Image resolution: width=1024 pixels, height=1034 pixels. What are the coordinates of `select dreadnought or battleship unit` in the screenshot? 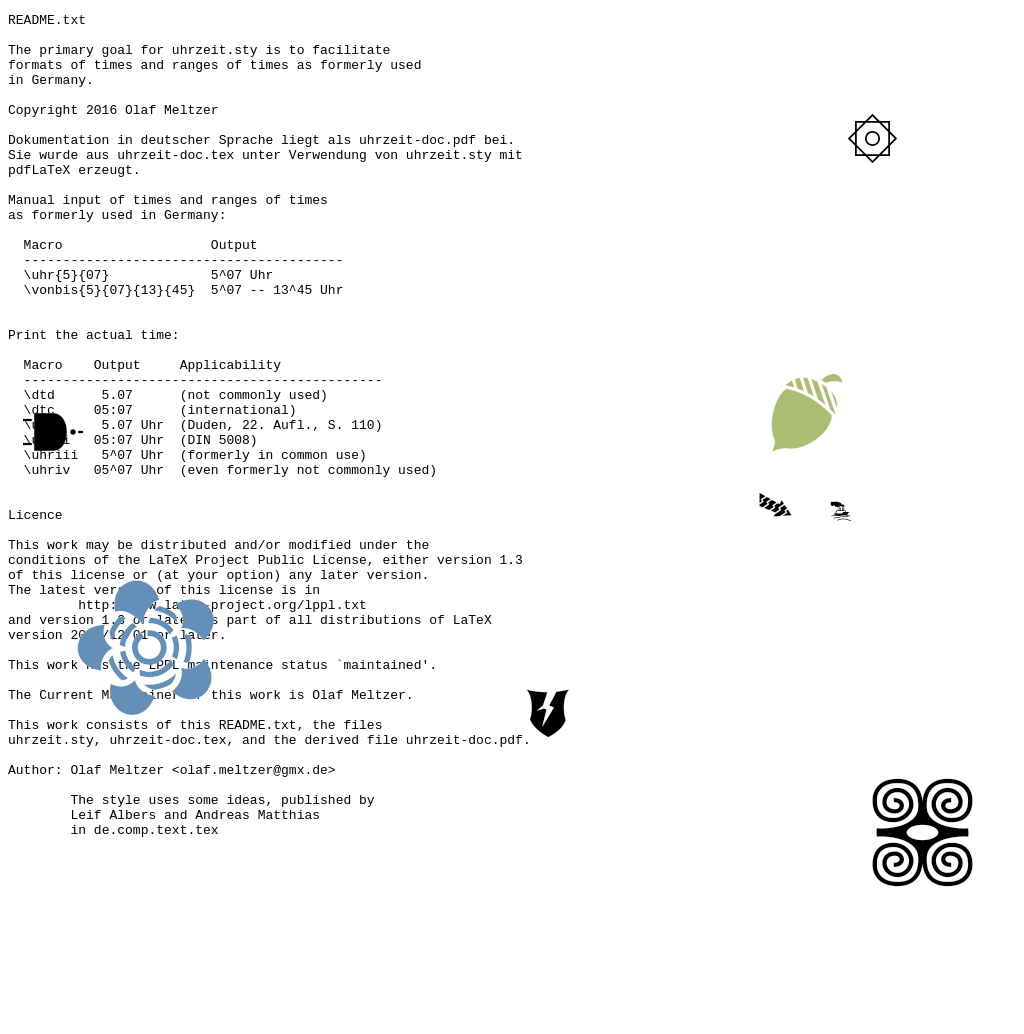 It's located at (841, 512).